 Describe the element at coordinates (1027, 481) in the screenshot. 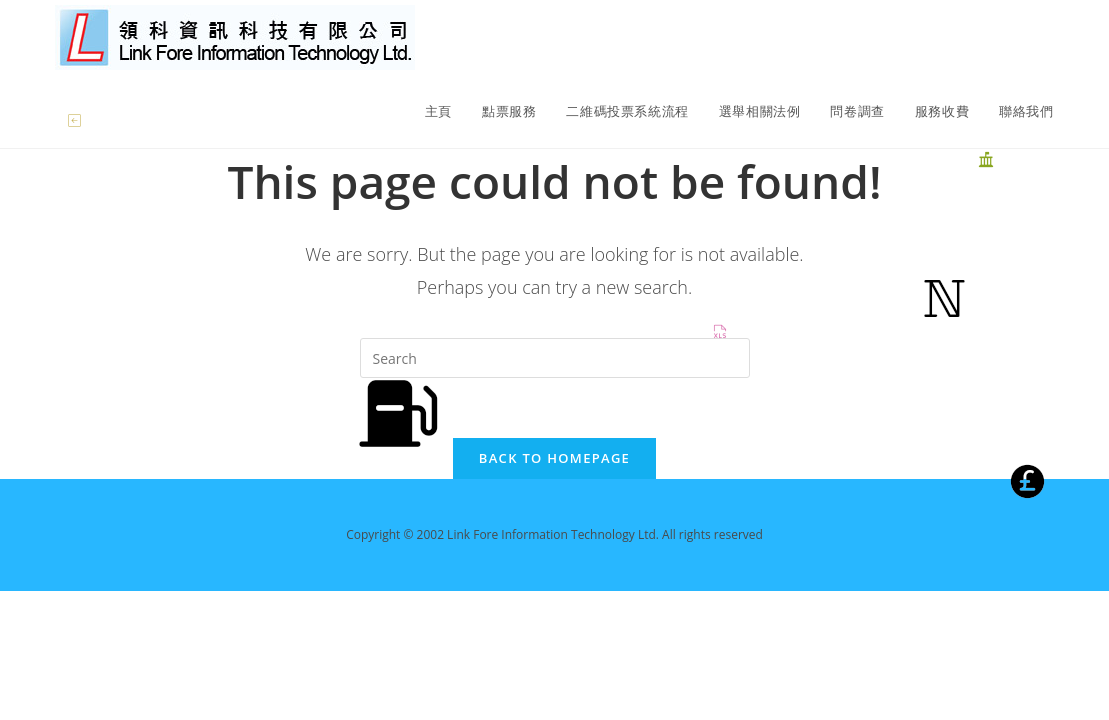

I see `view prices in British pounds` at that location.